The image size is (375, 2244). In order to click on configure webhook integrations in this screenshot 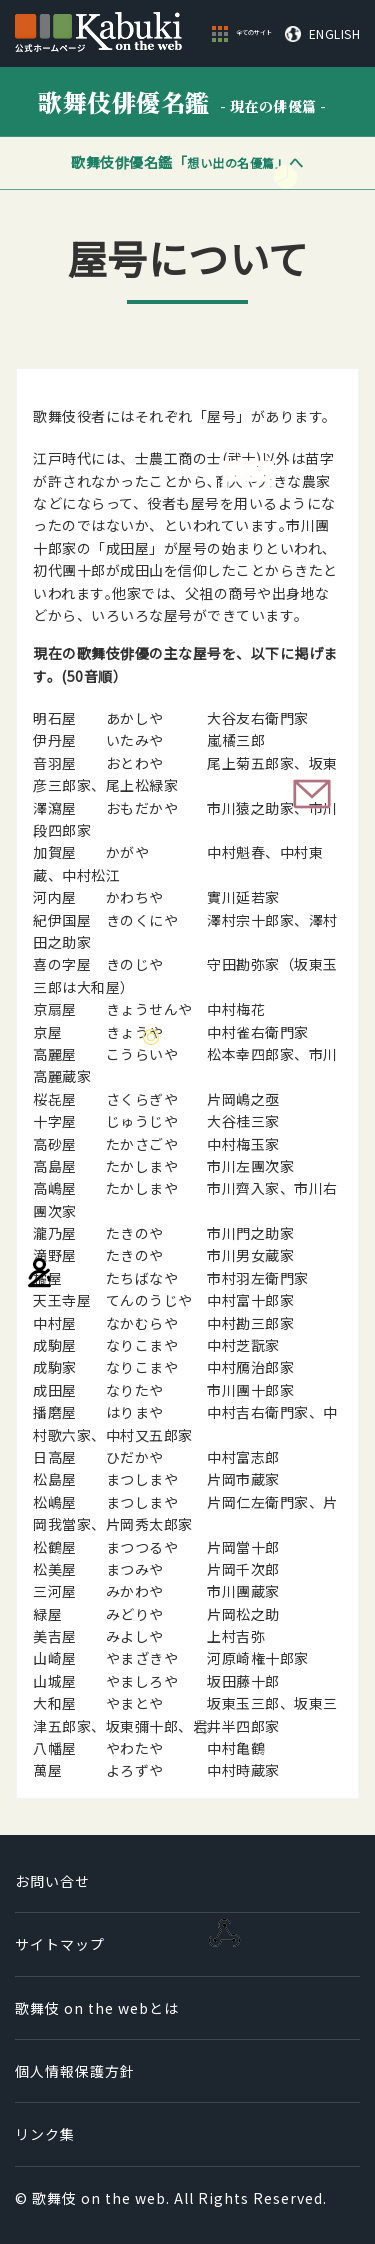, I will do `click(224, 1934)`.